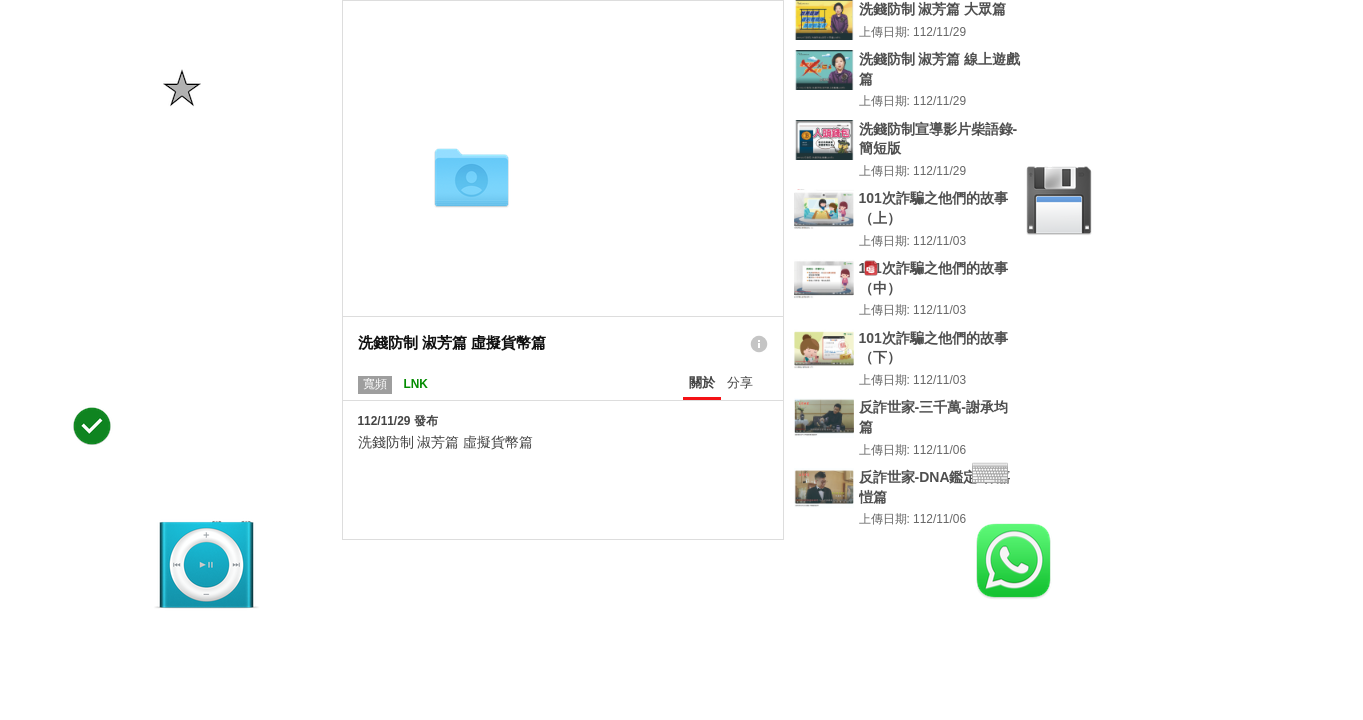 The height and width of the screenshot is (720, 1363). Describe the element at coordinates (990, 473) in the screenshot. I see `connect or manage keyboard input device` at that location.